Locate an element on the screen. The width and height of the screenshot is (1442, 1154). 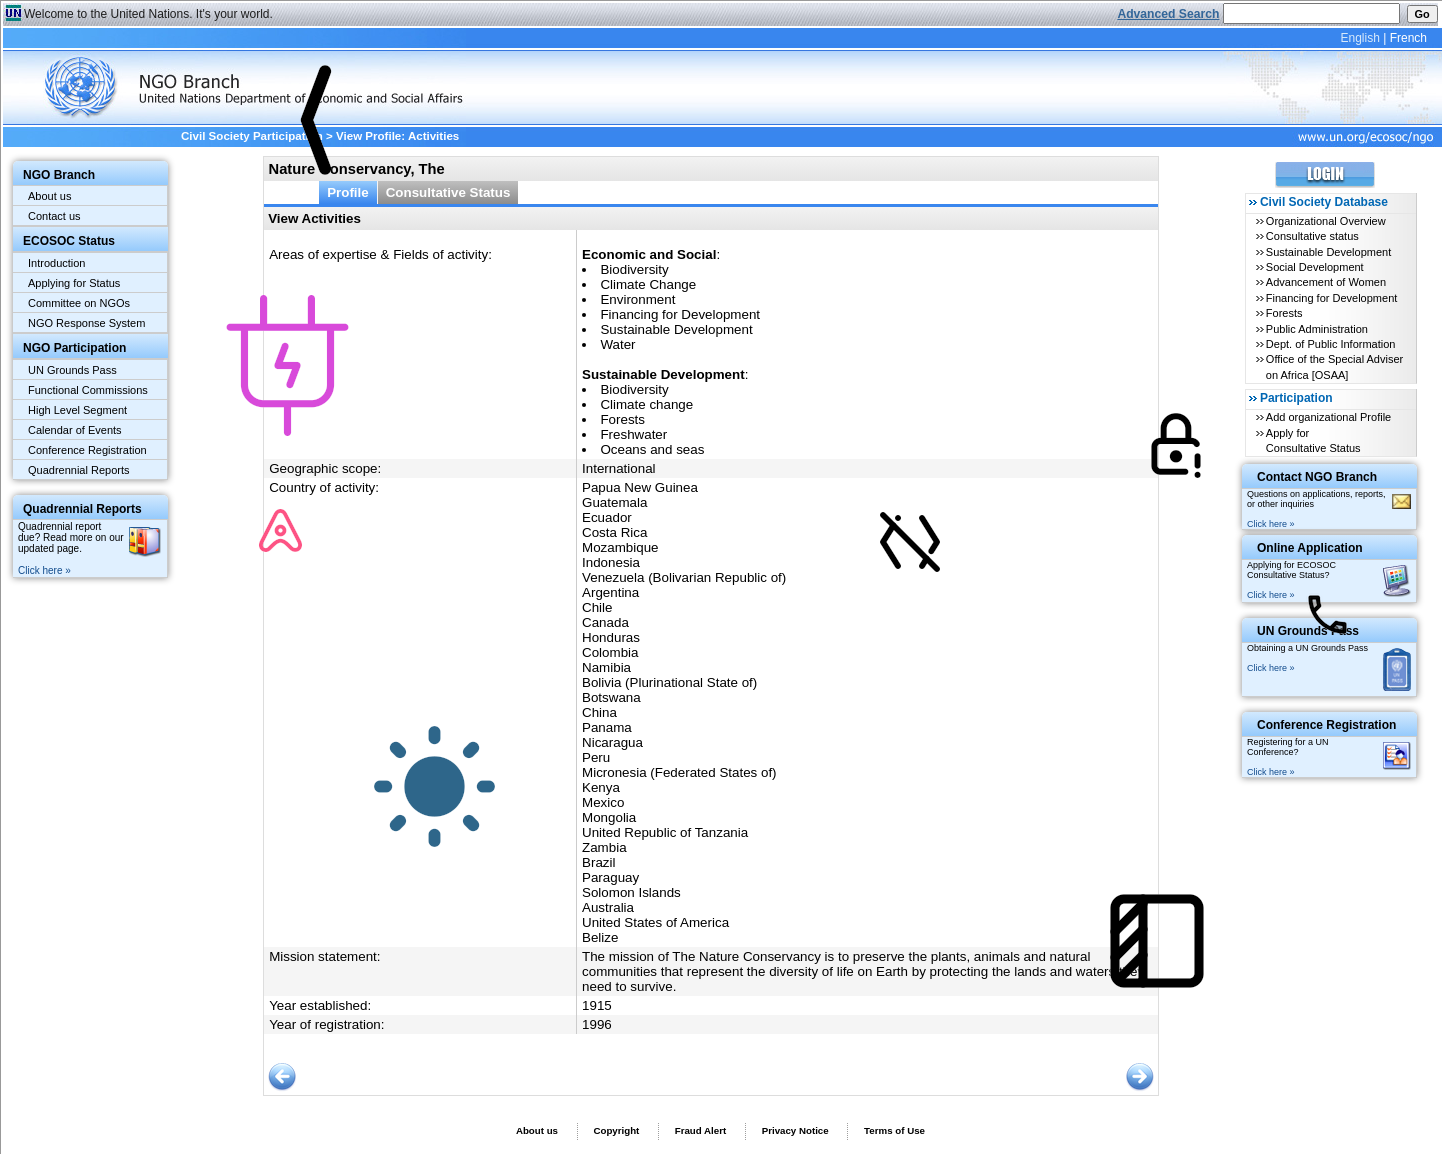
security alert or warning detected is located at coordinates (1176, 444).